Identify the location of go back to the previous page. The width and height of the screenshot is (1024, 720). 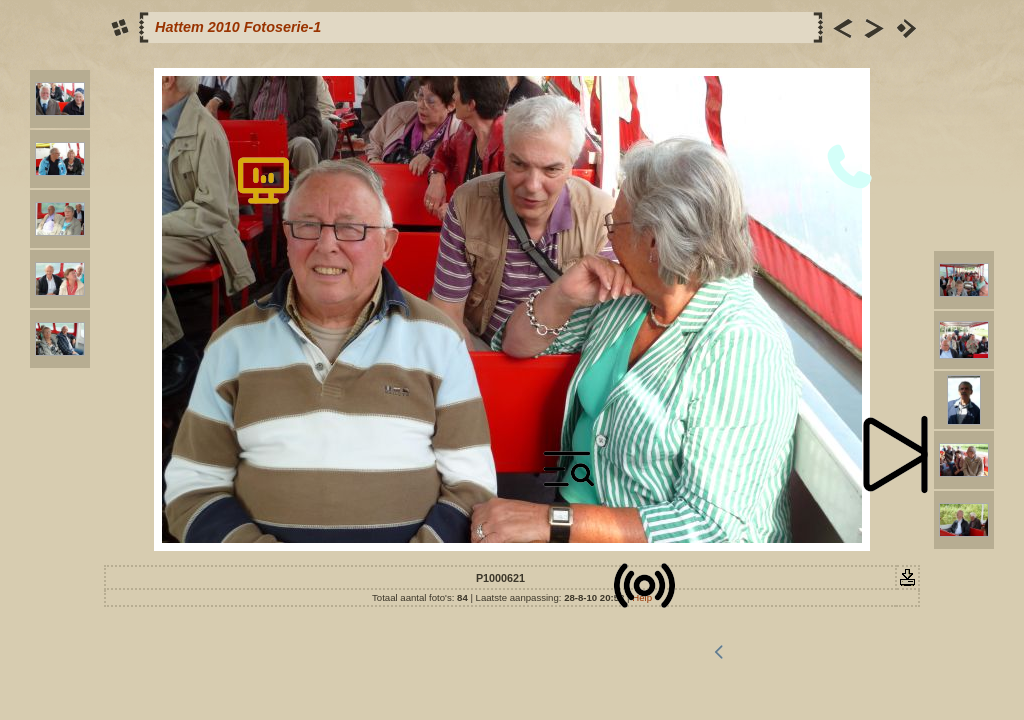
(720, 652).